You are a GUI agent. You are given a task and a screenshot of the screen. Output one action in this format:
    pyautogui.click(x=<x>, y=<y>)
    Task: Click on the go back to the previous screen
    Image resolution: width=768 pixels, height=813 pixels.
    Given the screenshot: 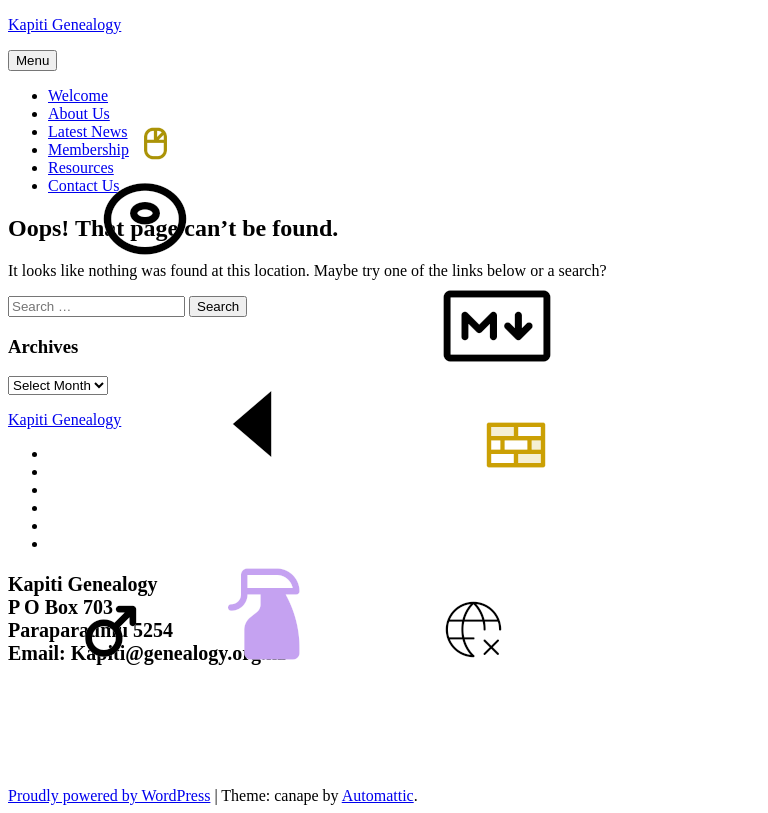 What is the action you would take?
    pyautogui.click(x=252, y=424)
    